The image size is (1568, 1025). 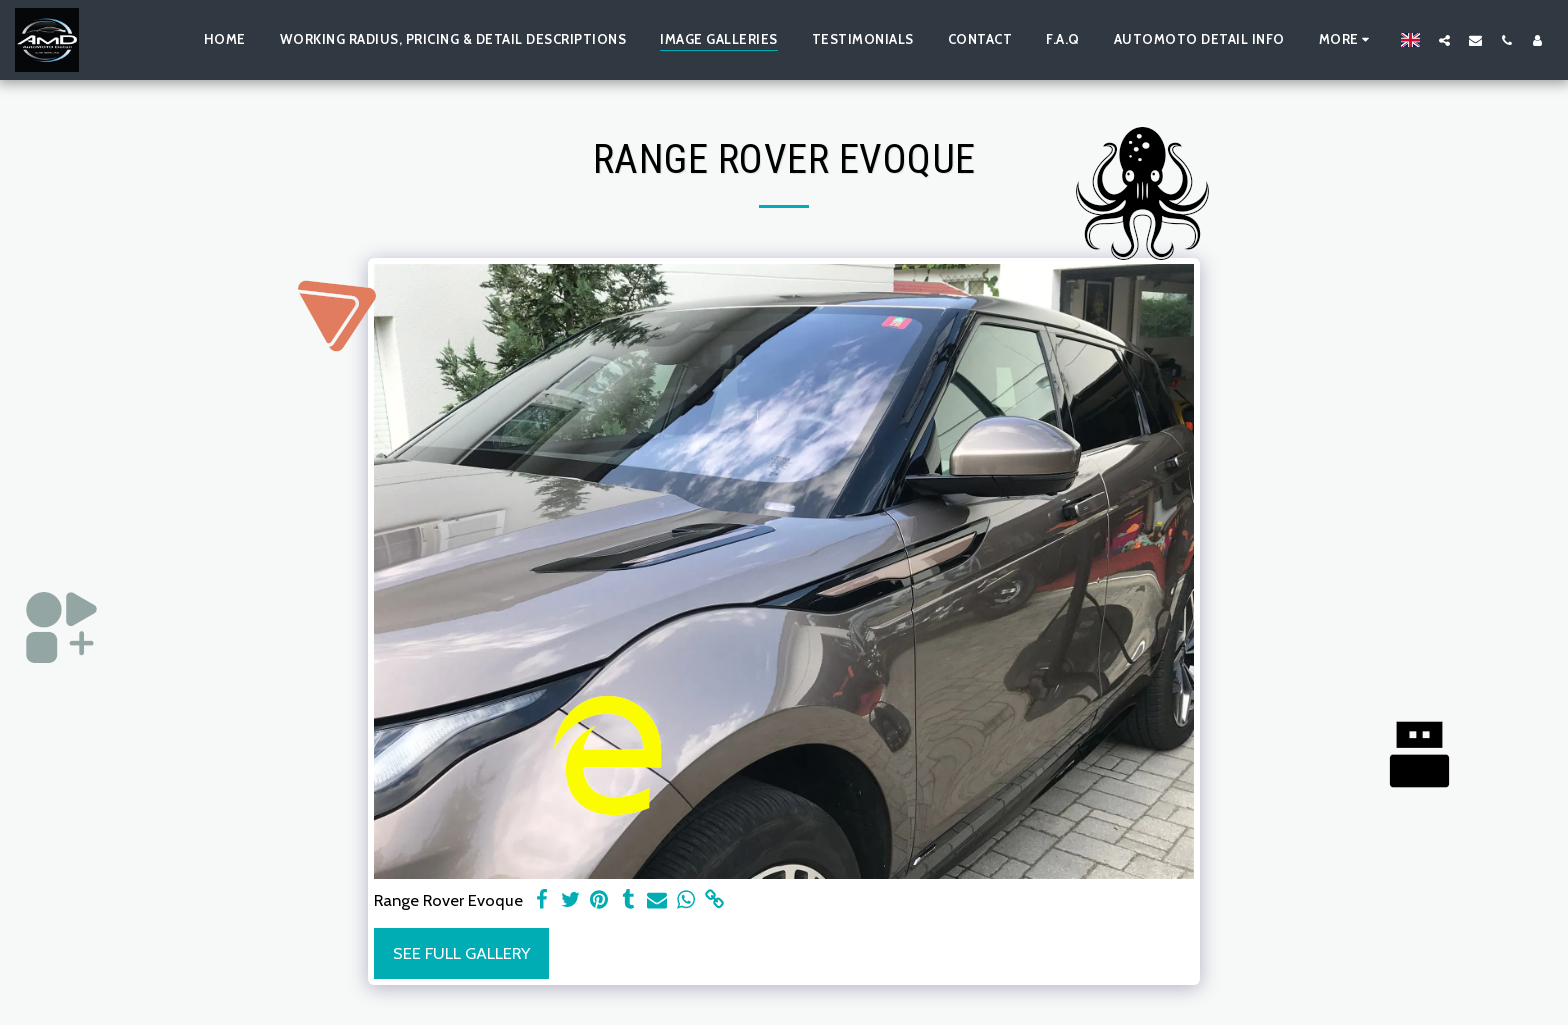 I want to click on access USB flash drive contents, so click(x=1419, y=754).